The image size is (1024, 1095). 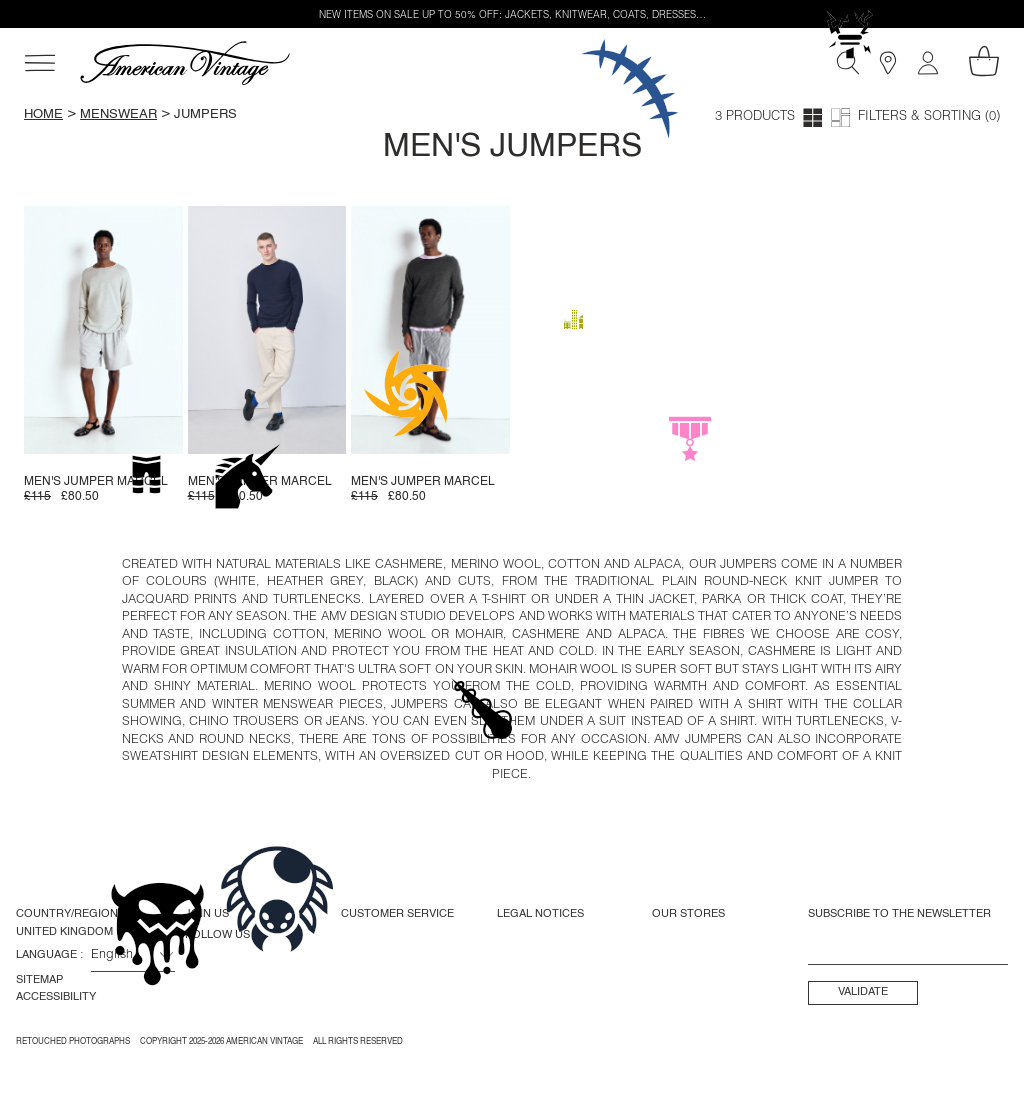 What do you see at coordinates (850, 35) in the screenshot?
I see `activate electrical or energy-based ability` at bounding box center [850, 35].